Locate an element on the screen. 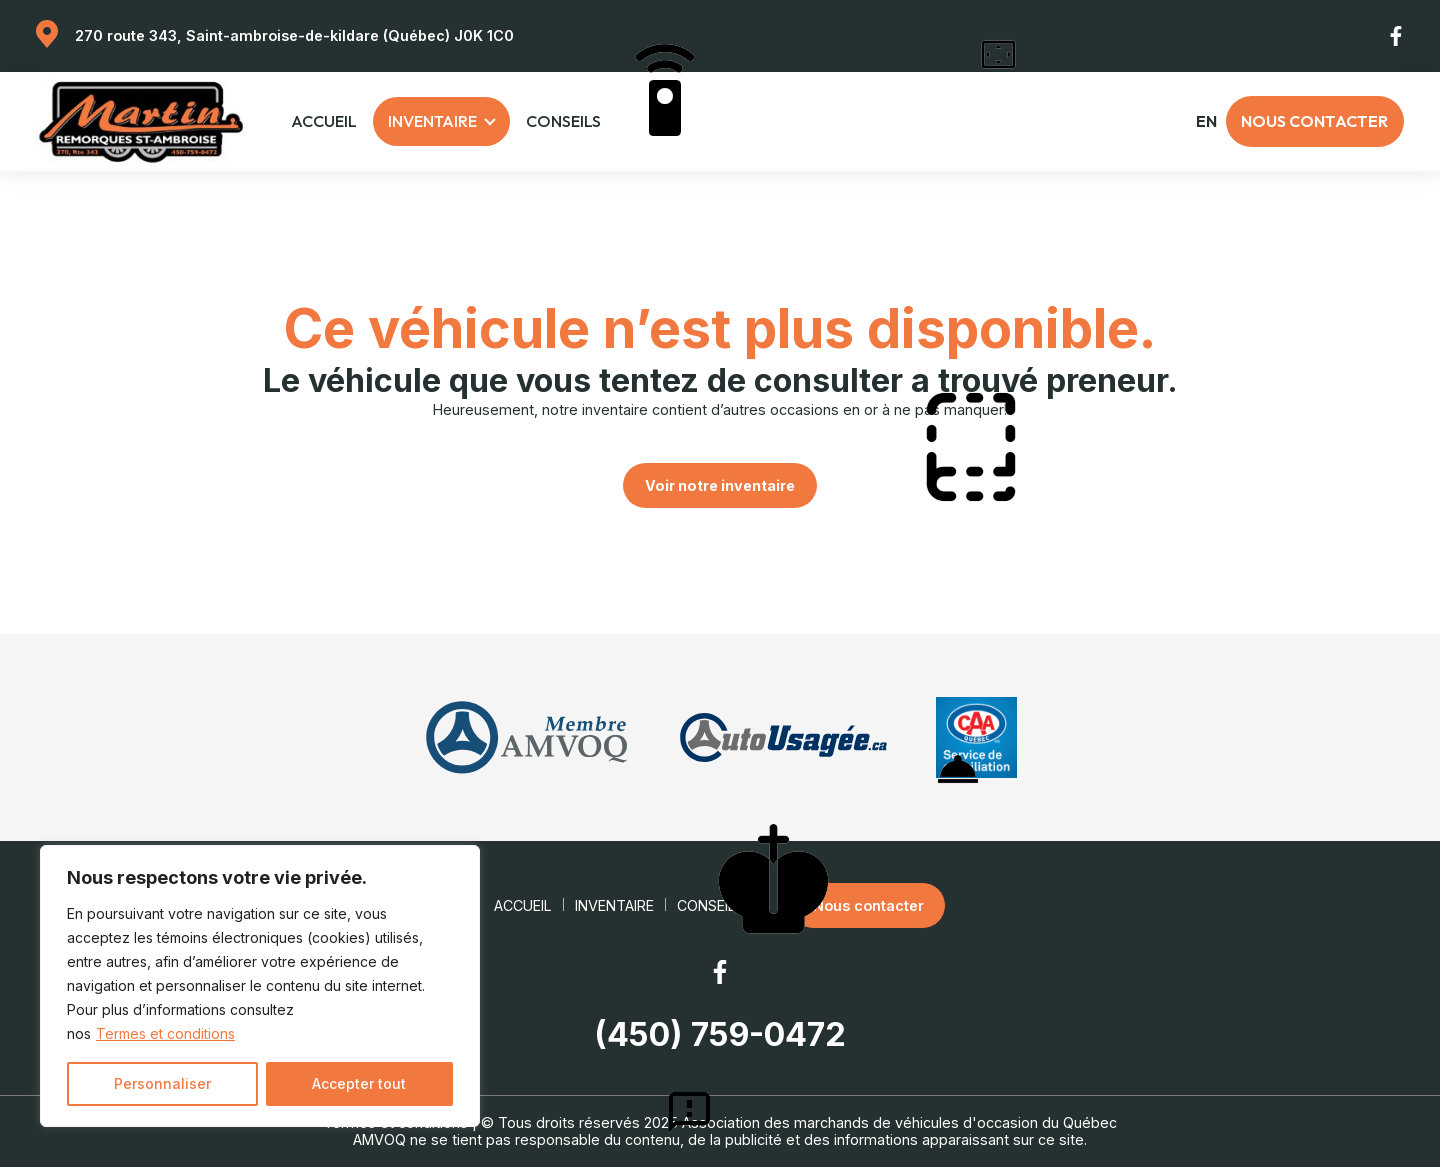 The width and height of the screenshot is (1440, 1167). indicates premium or royal status is located at coordinates (773, 886).